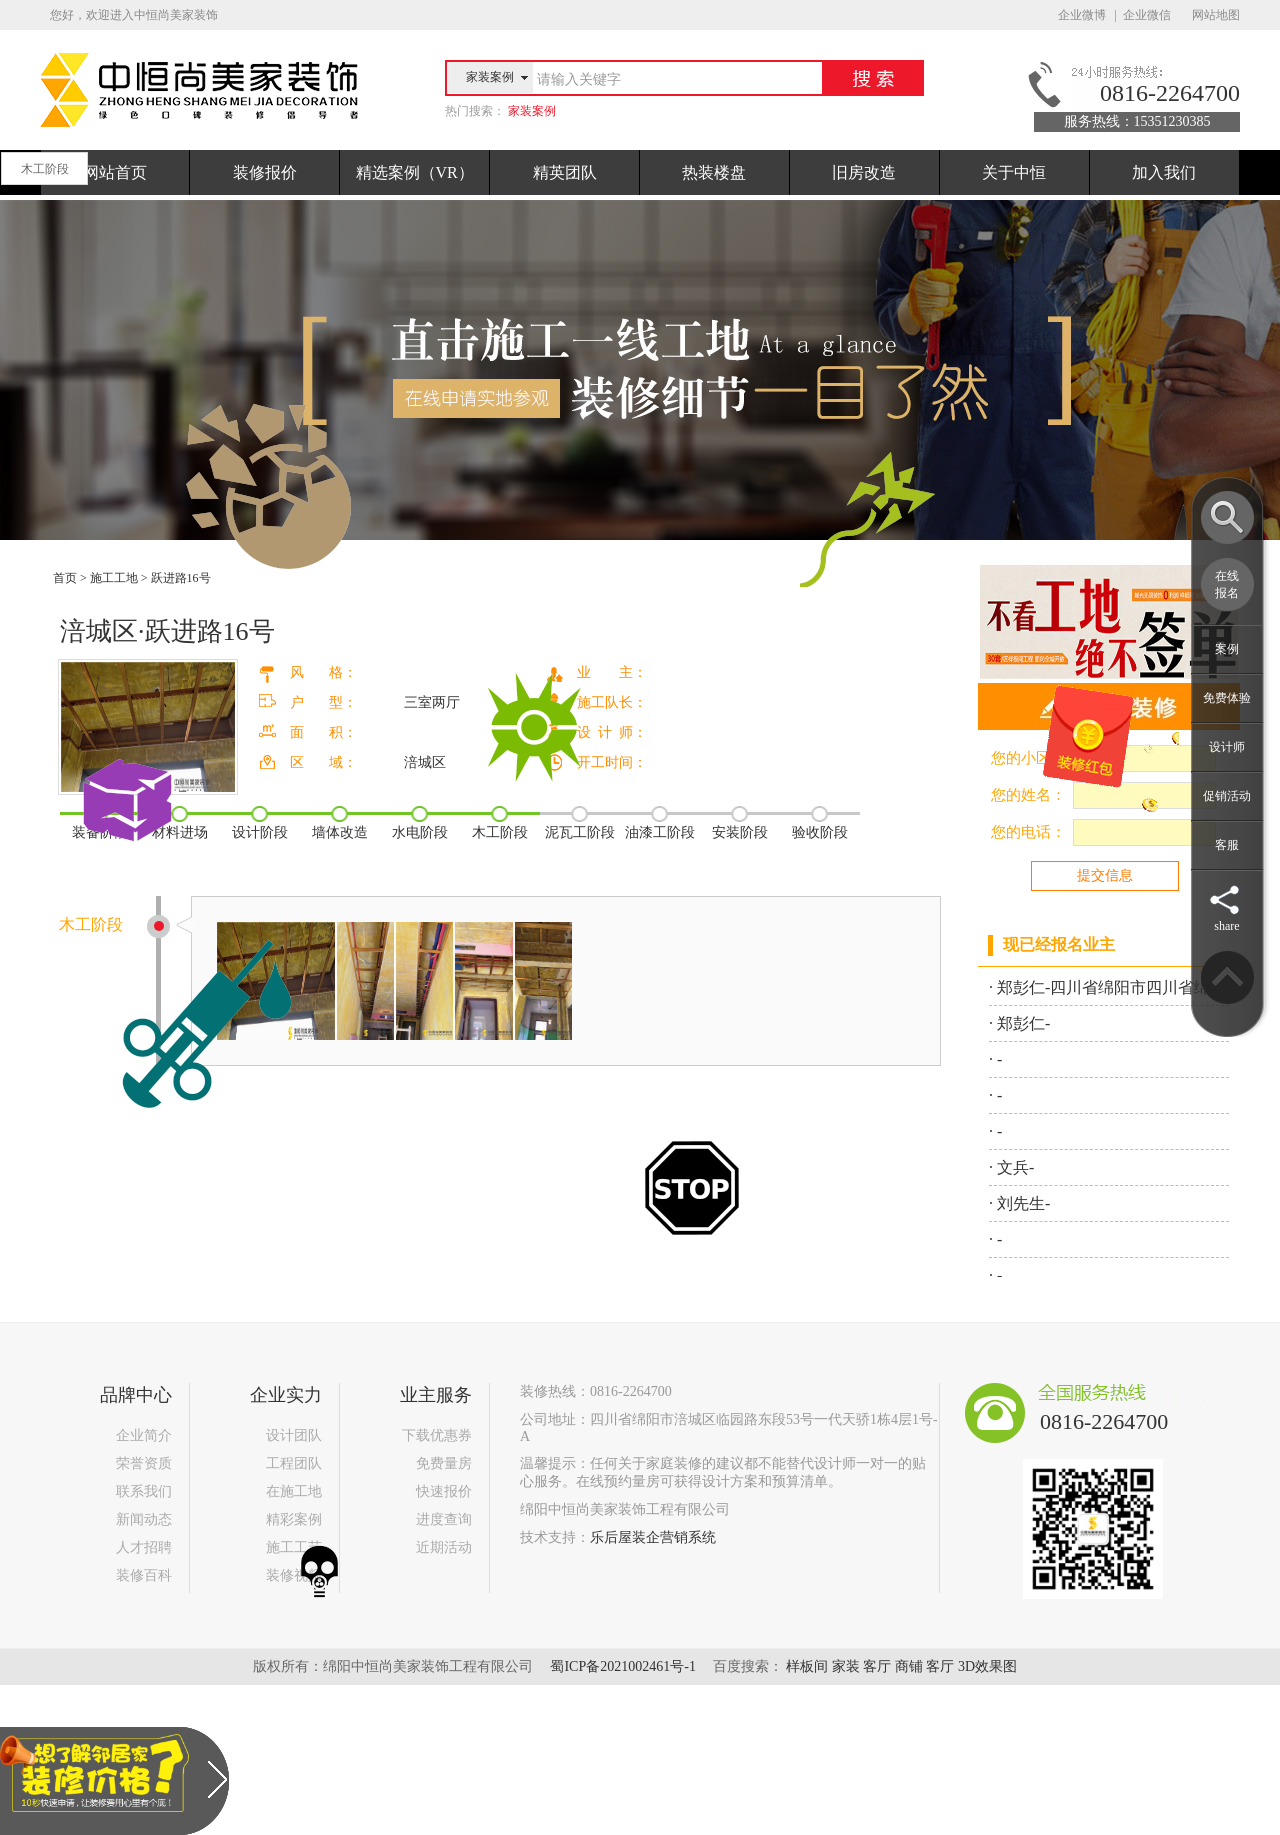 The image size is (1280, 1835). Describe the element at coordinates (692, 1188) in the screenshot. I see `stop or halt current action` at that location.